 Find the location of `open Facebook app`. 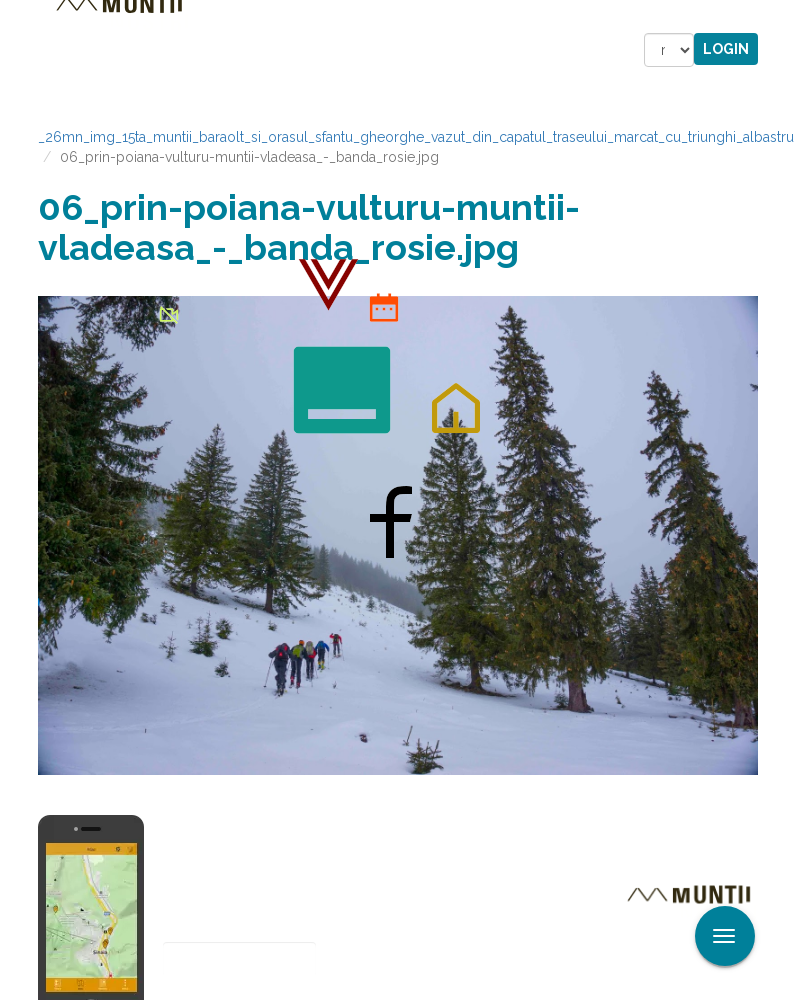

open Facebook app is located at coordinates (390, 526).